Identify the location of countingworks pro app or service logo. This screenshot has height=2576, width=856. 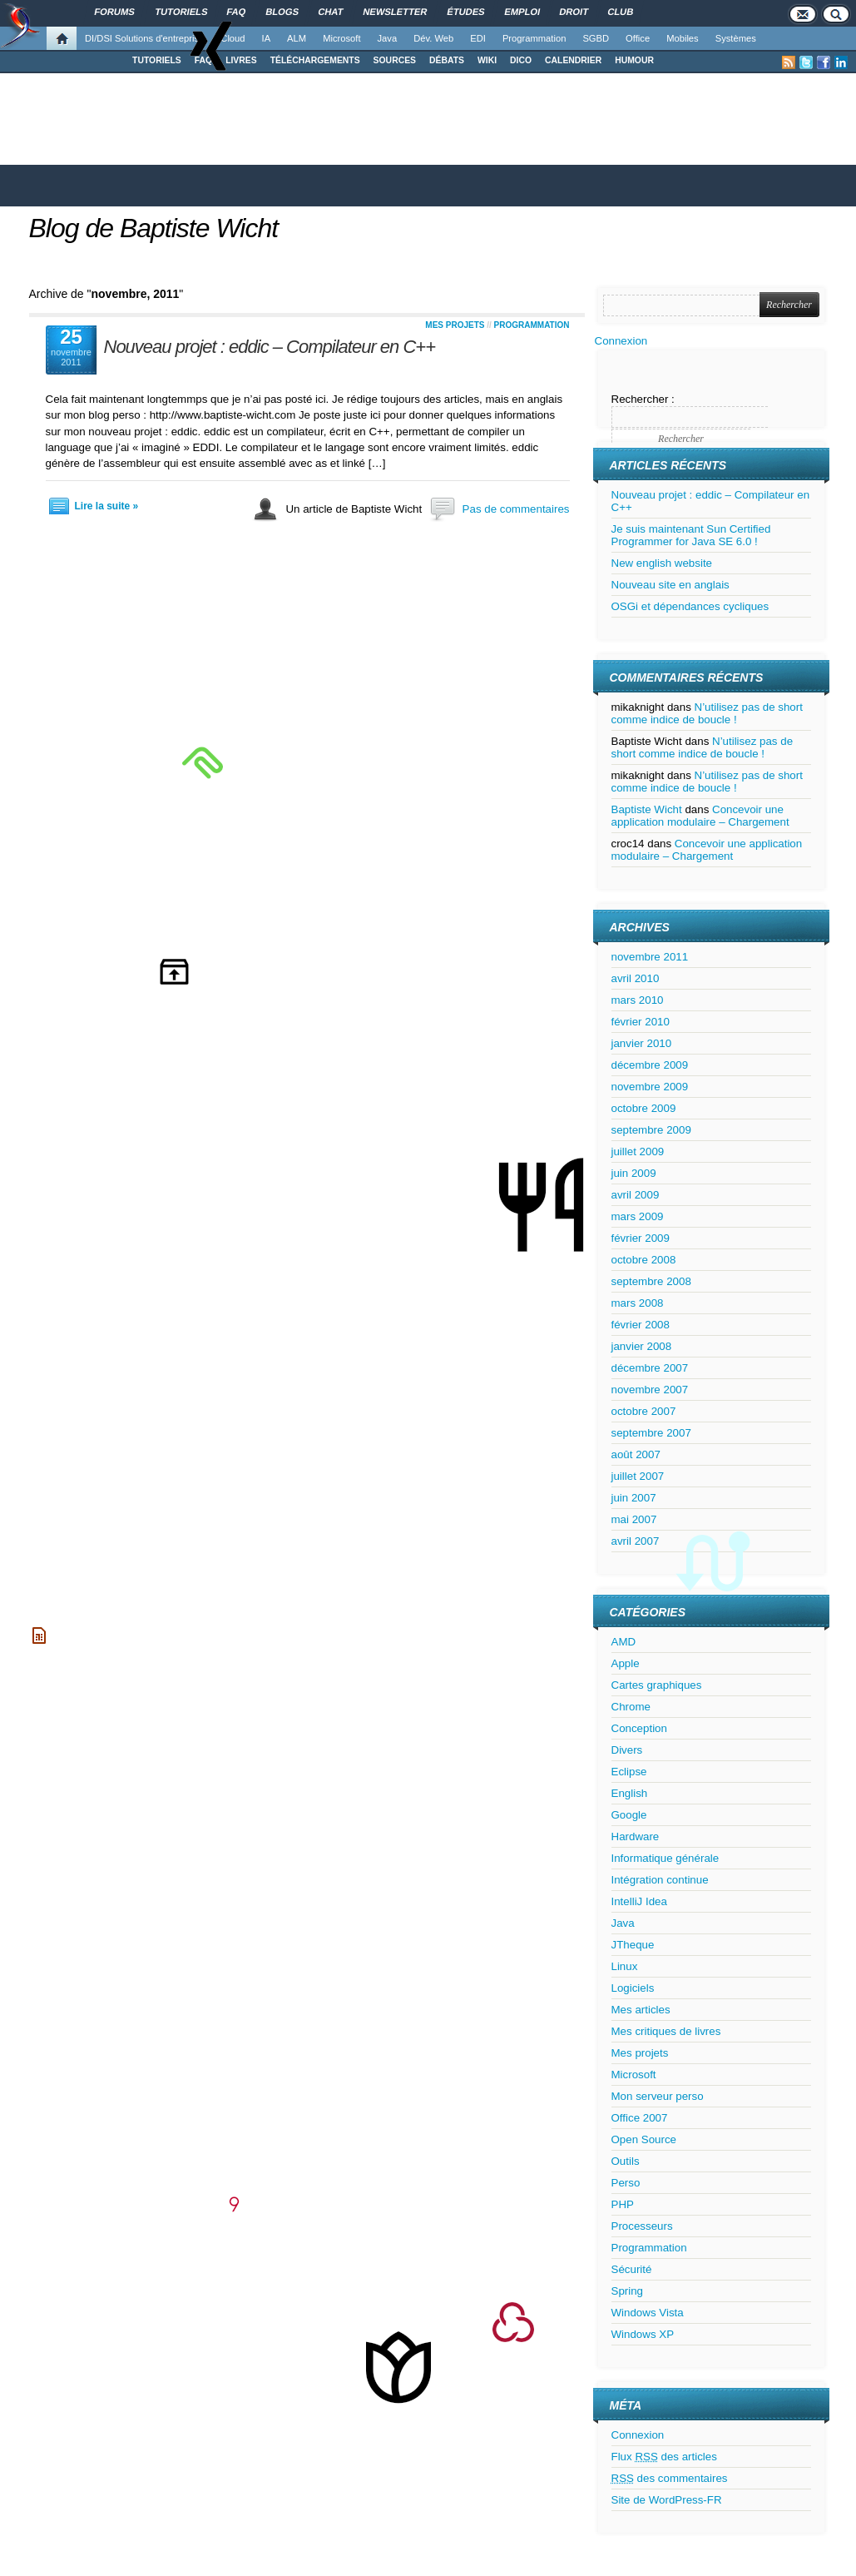
(513, 2322).